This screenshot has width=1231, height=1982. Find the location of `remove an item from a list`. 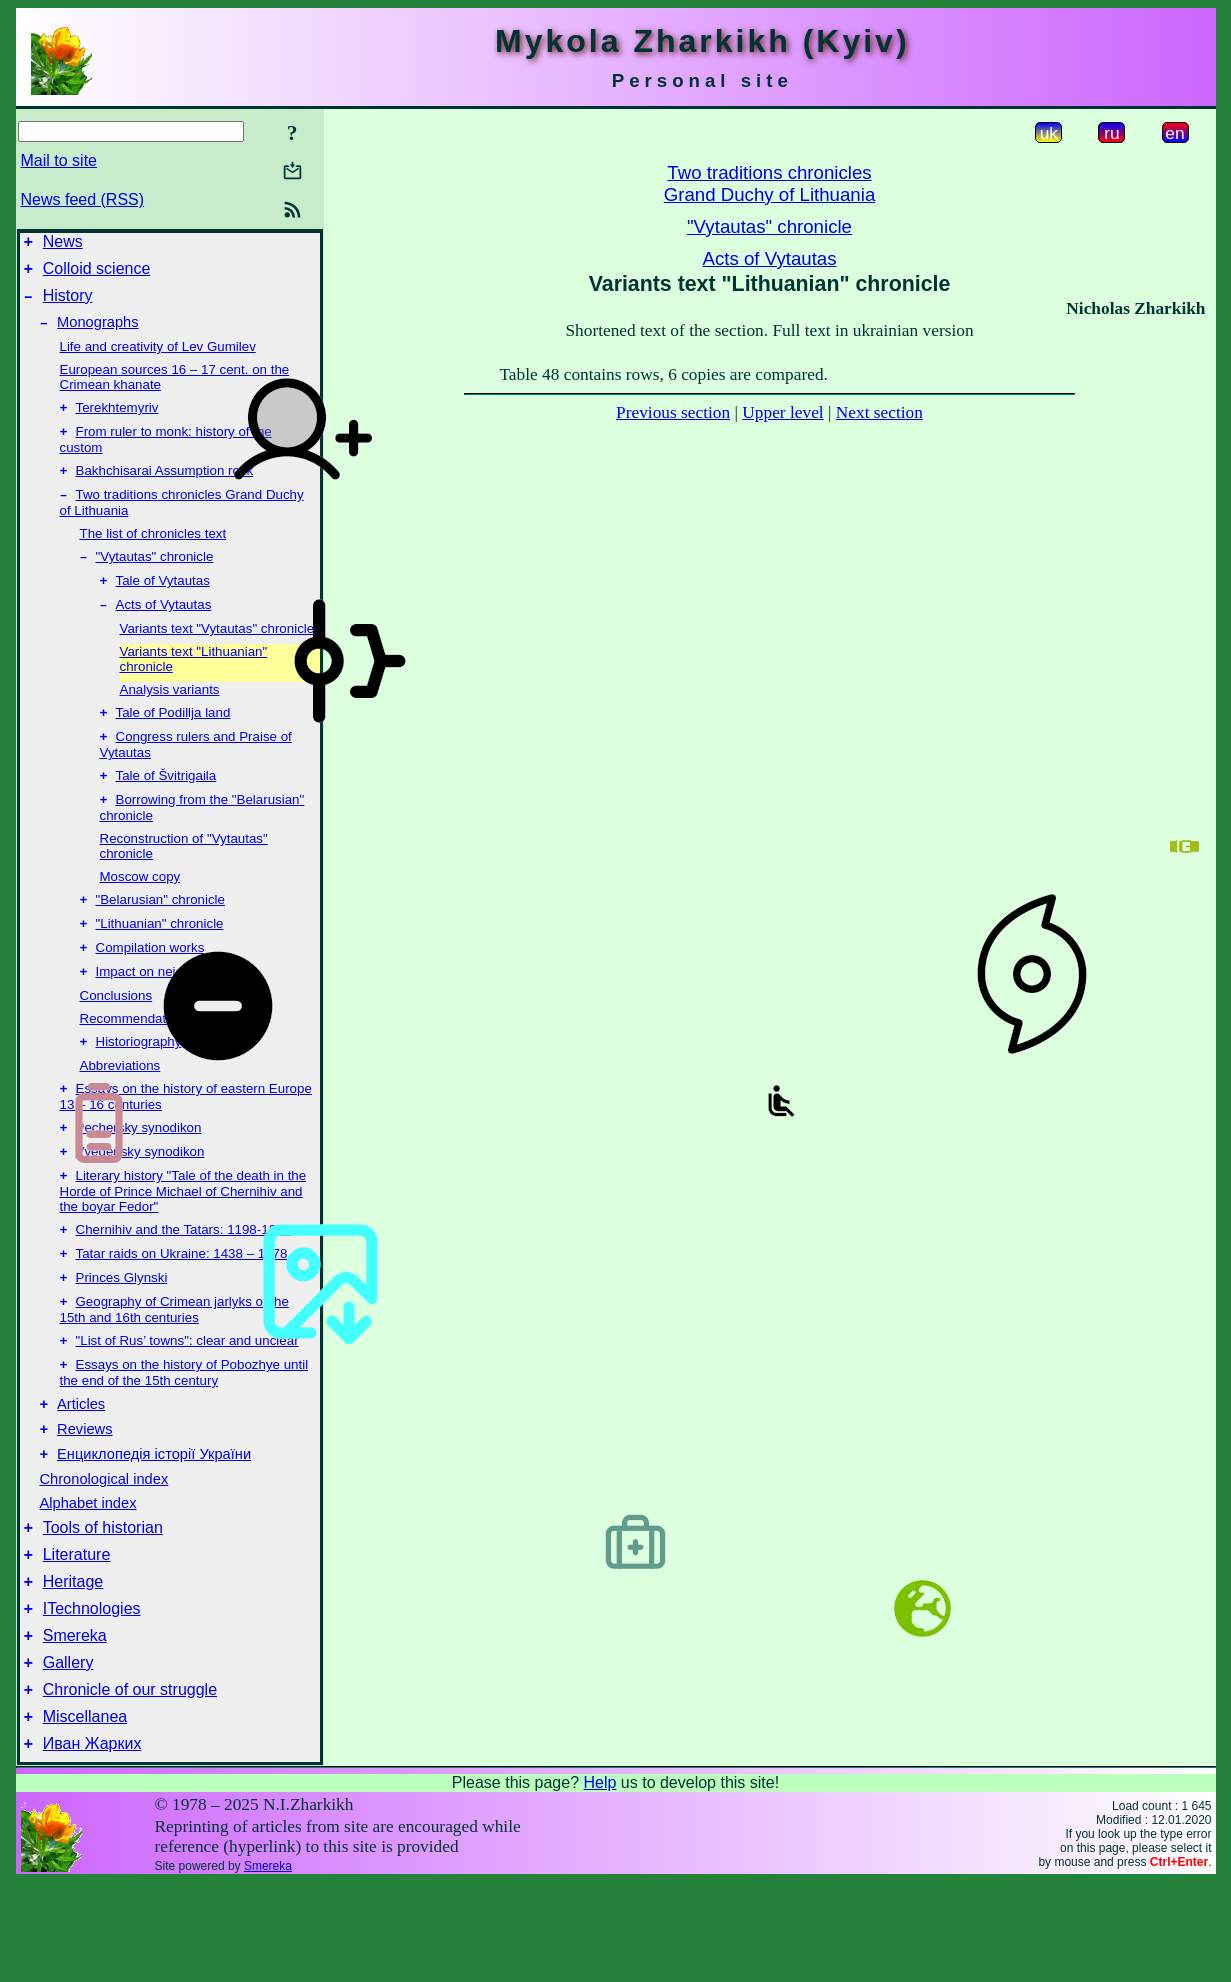

remove an item from a list is located at coordinates (218, 1006).